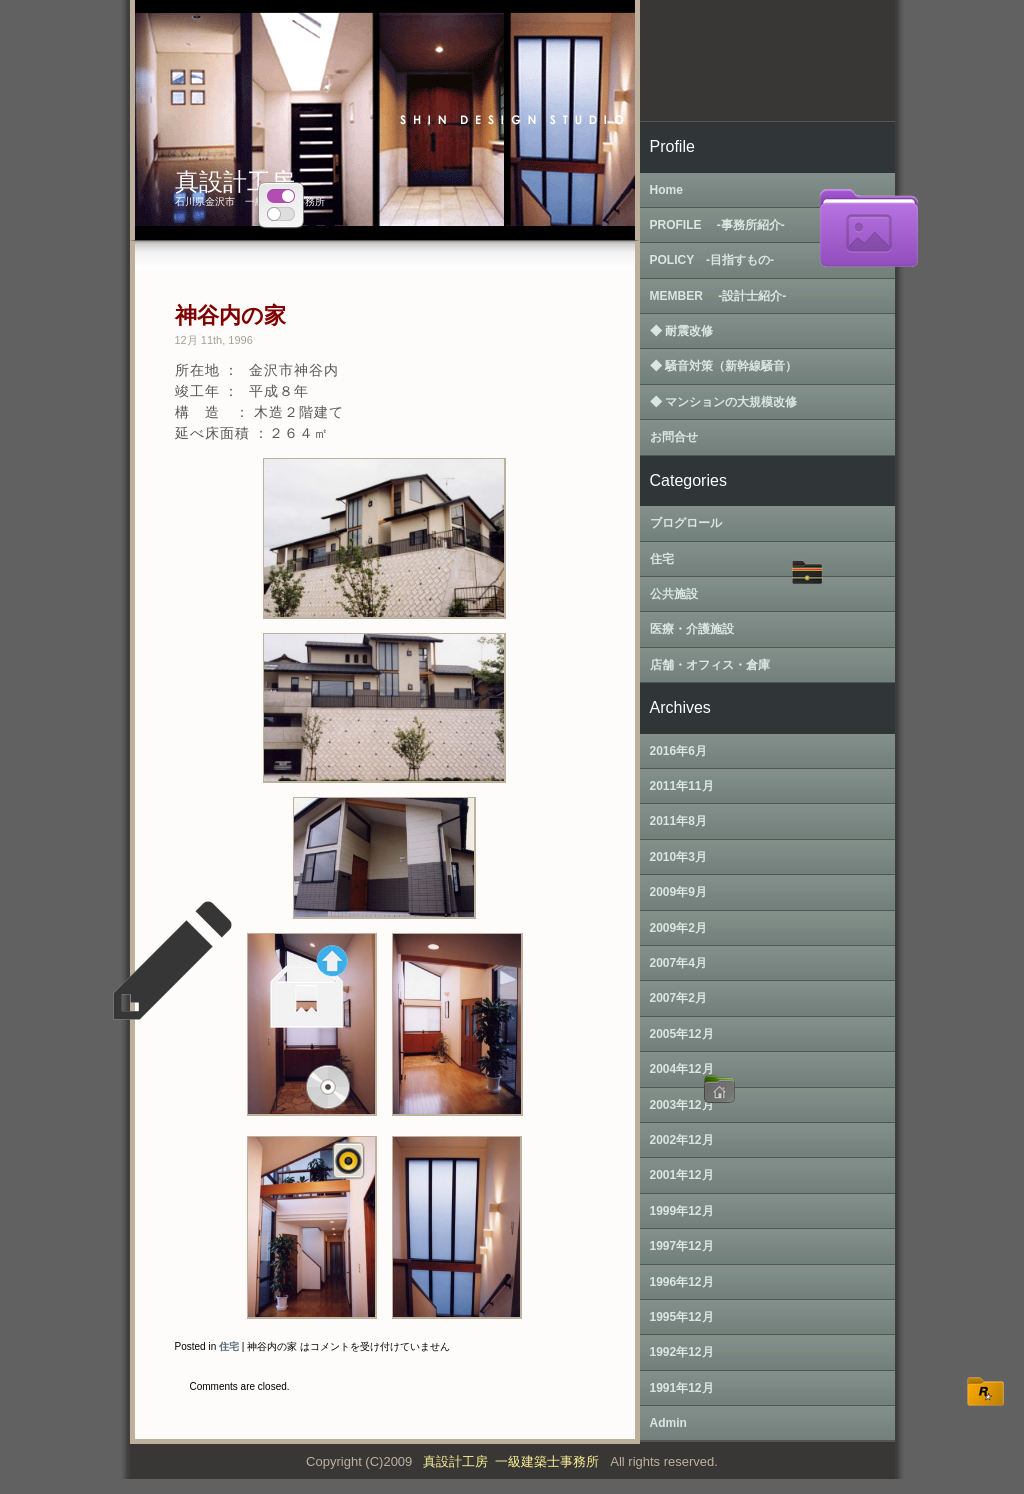 Image resolution: width=1024 pixels, height=1494 pixels. Describe the element at coordinates (719, 1088) in the screenshot. I see `access your home folder` at that location.